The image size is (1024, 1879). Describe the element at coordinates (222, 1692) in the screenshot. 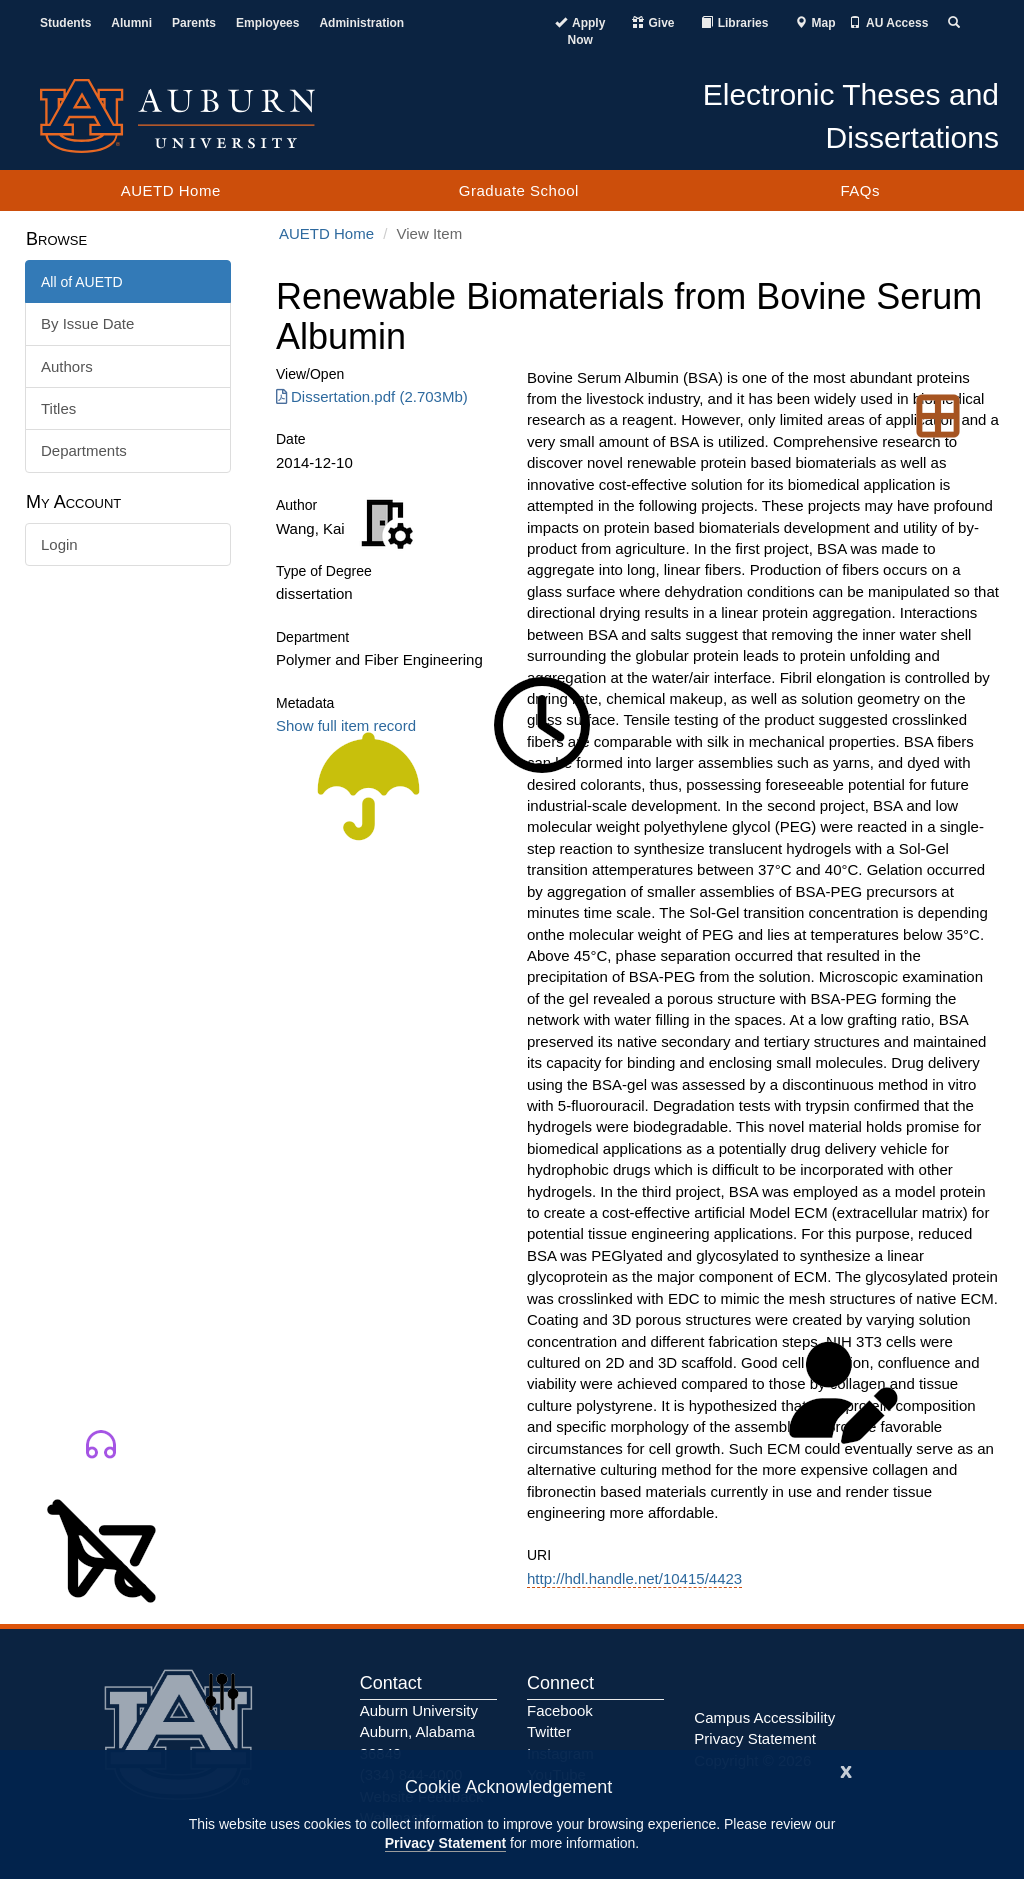

I see `open settings or preferences` at that location.